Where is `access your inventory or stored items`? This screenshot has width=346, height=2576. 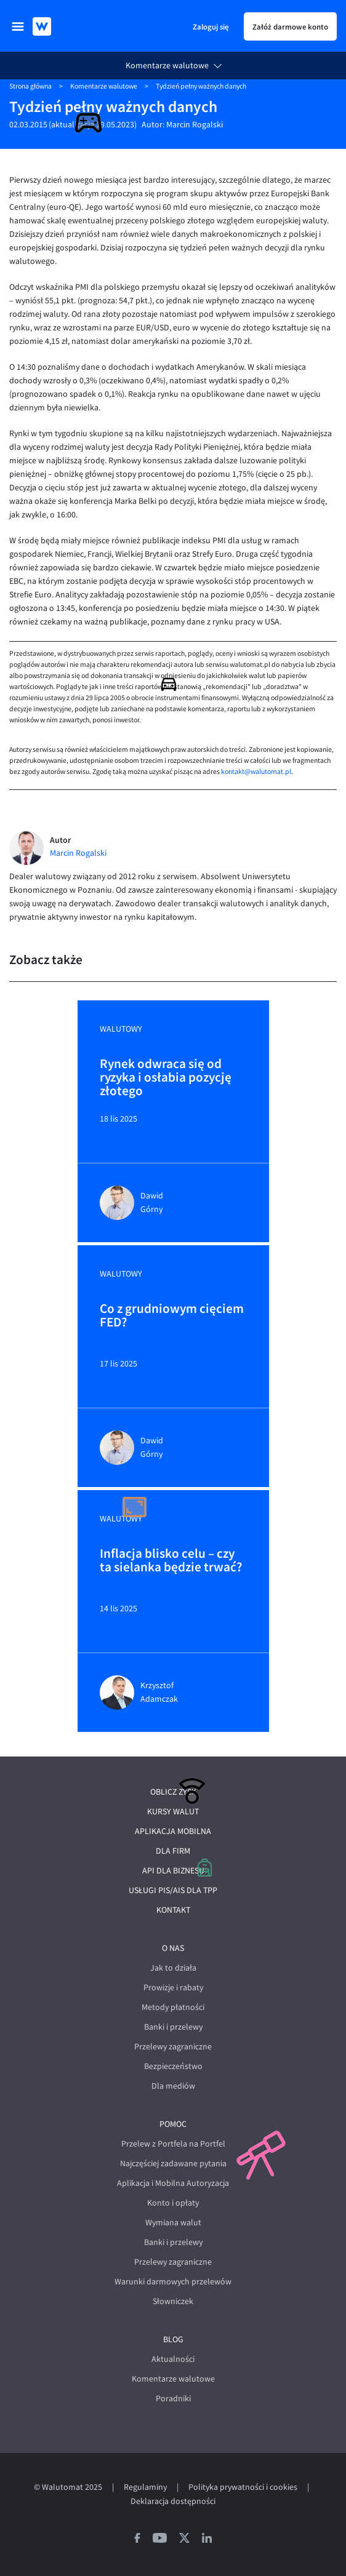
access your inventory or stored items is located at coordinates (204, 1868).